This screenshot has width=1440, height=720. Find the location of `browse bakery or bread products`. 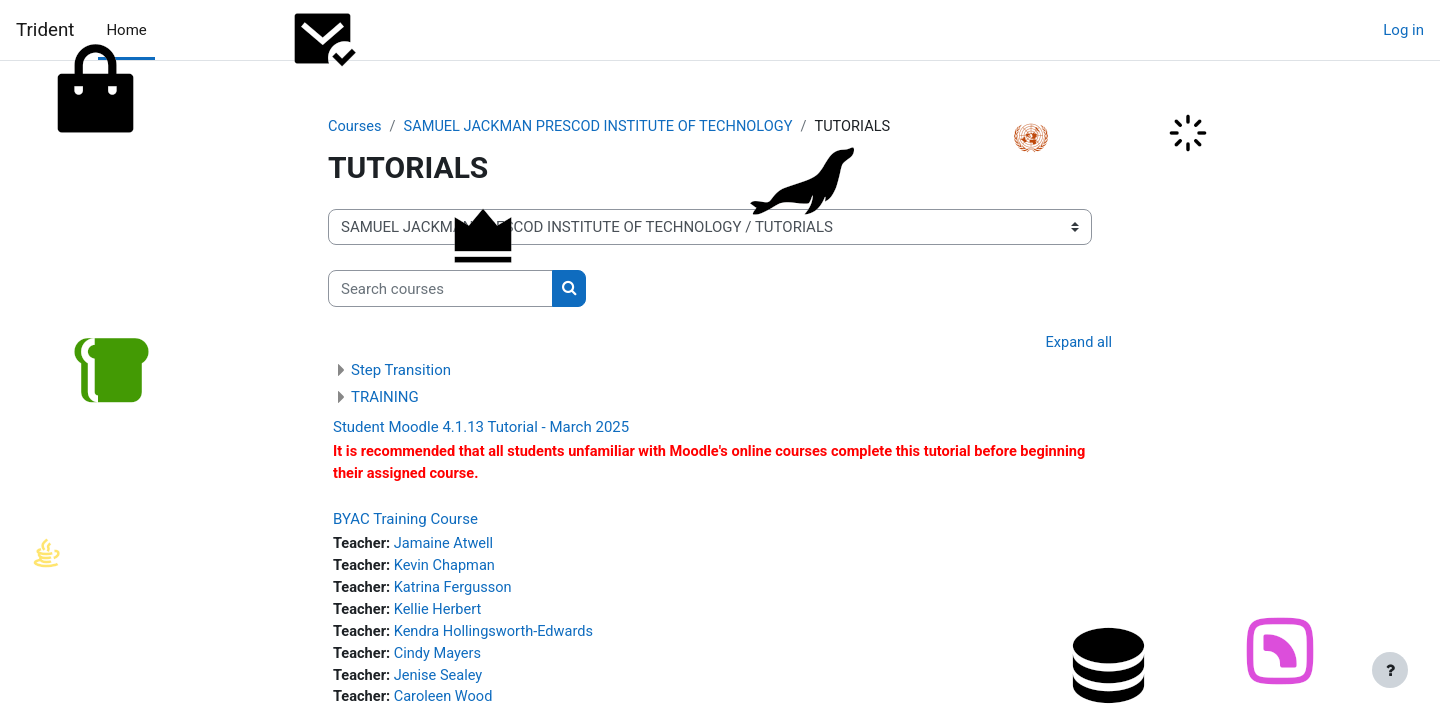

browse bakery or bread products is located at coordinates (111, 368).